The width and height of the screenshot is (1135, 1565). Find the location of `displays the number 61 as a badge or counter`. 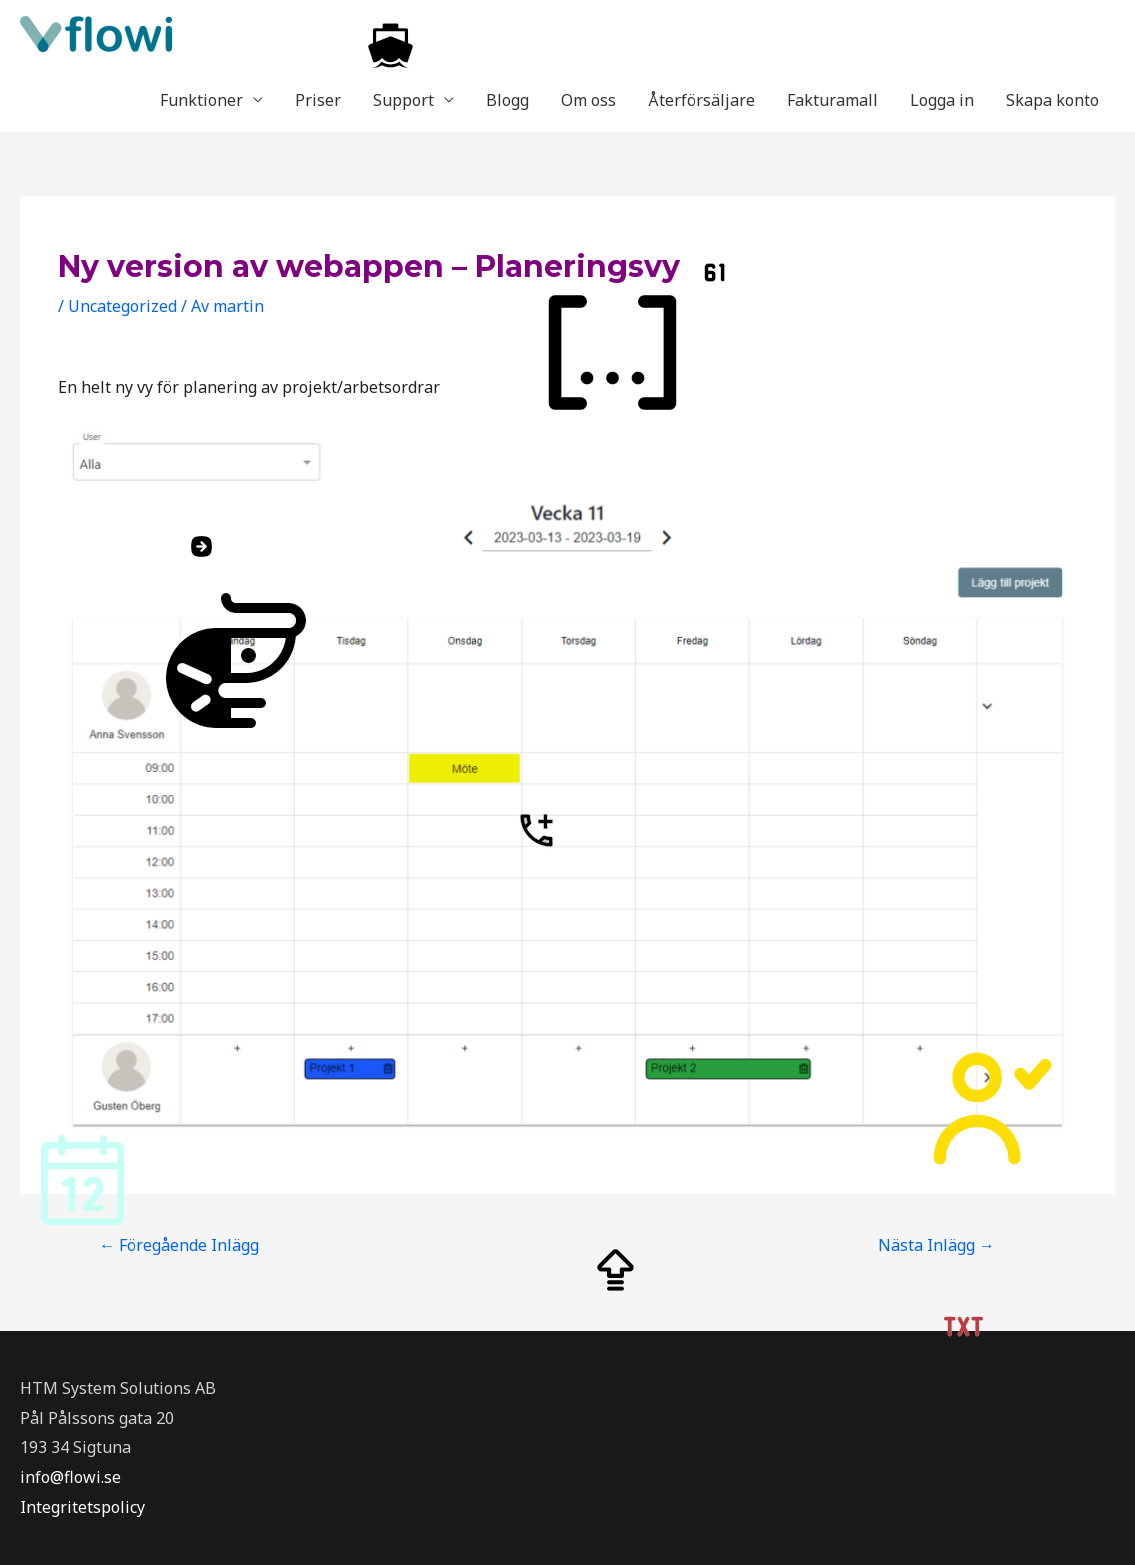

displays the number 61 as a badge or counter is located at coordinates (715, 272).